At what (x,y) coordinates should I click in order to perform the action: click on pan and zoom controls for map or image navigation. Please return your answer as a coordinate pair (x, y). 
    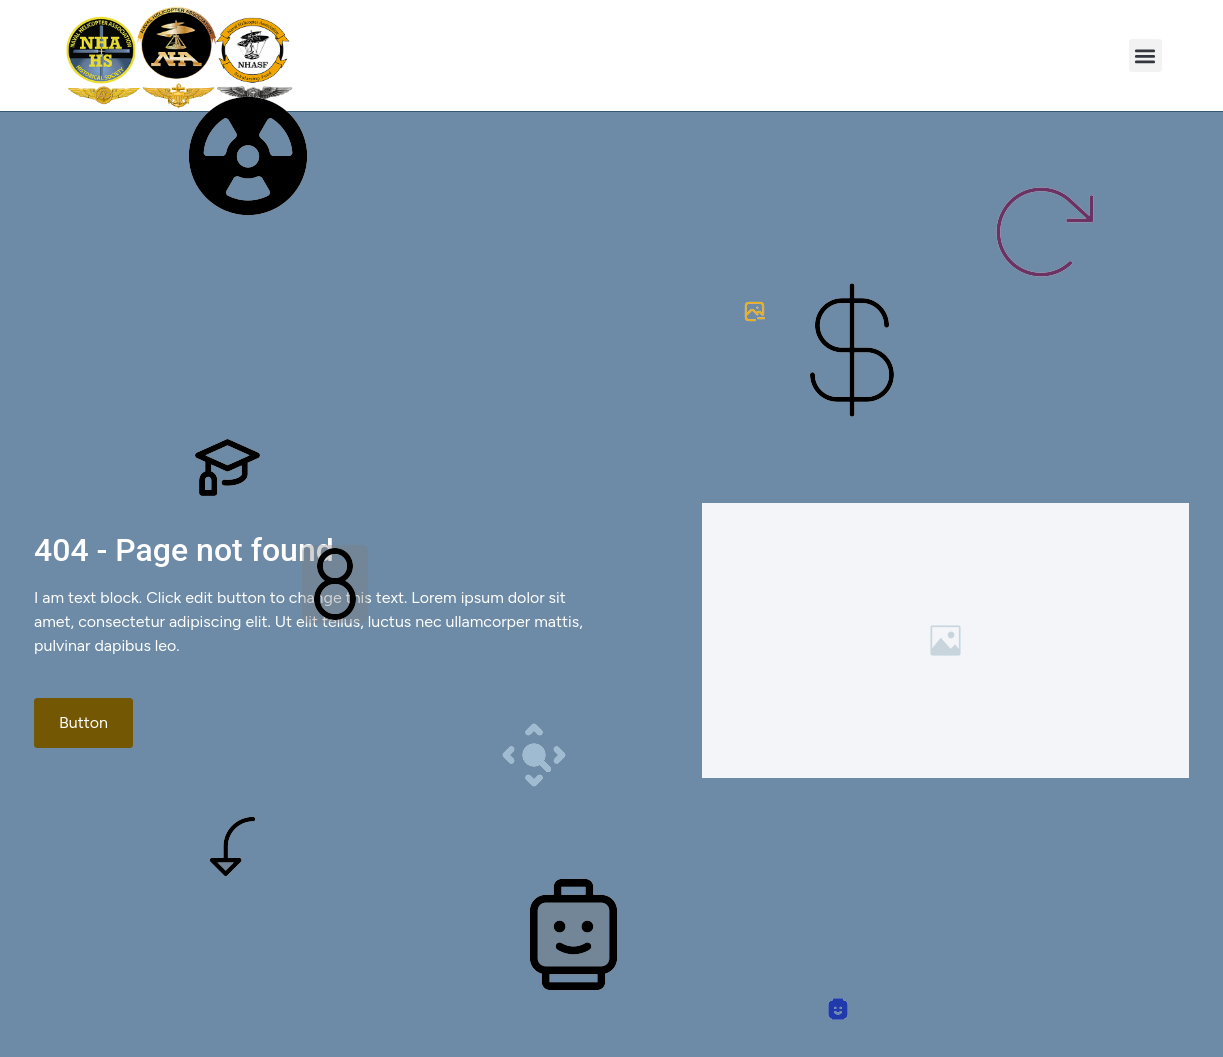
    Looking at the image, I should click on (534, 755).